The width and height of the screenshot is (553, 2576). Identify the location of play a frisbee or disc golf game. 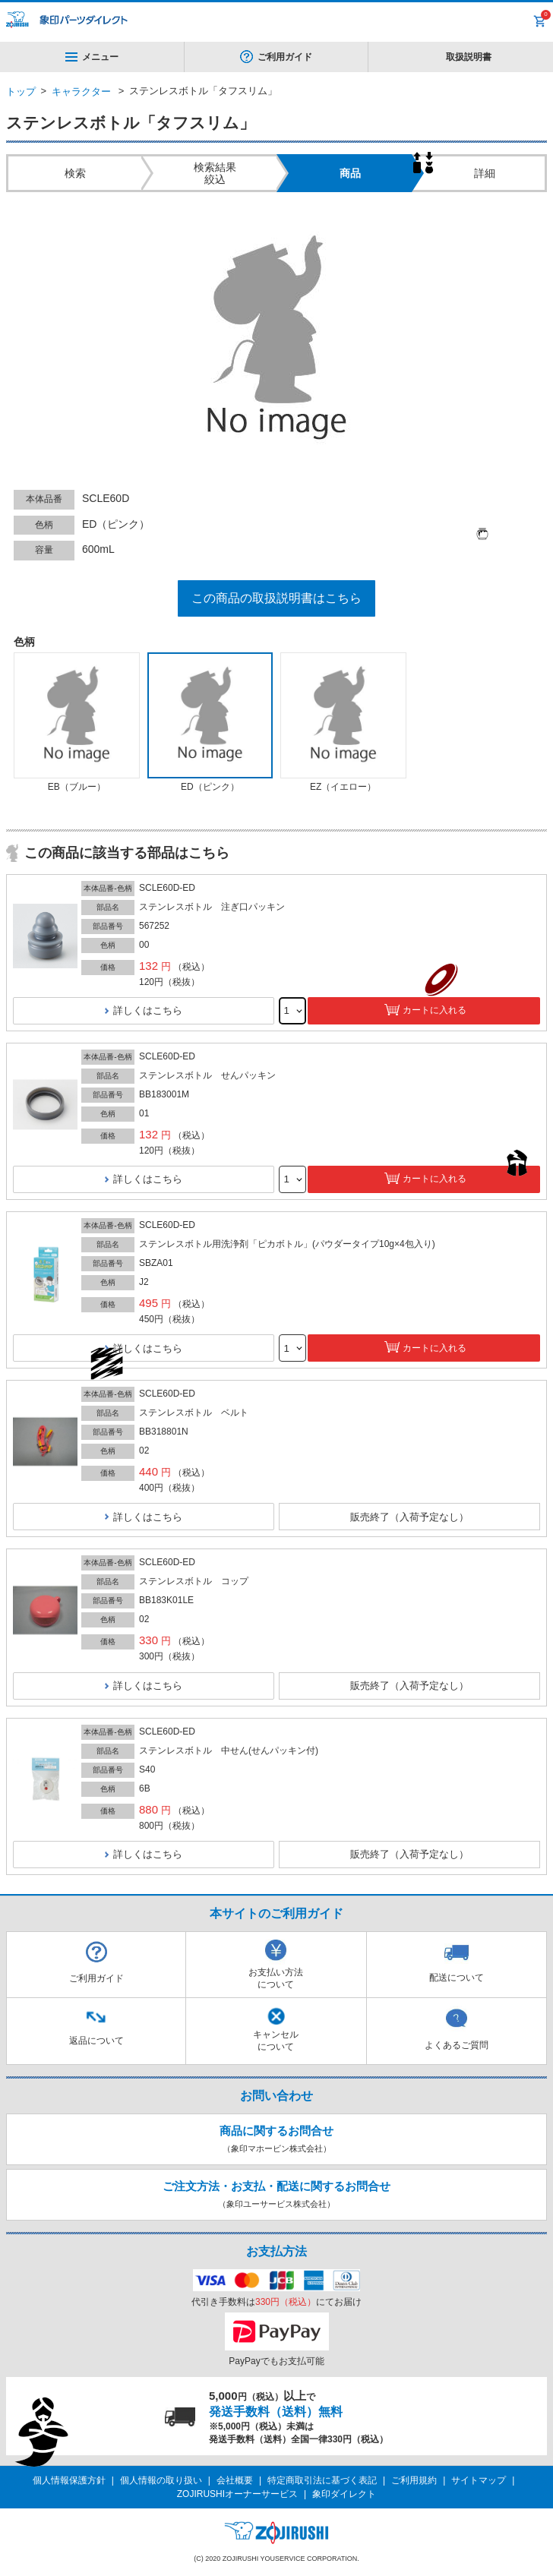
(441, 980).